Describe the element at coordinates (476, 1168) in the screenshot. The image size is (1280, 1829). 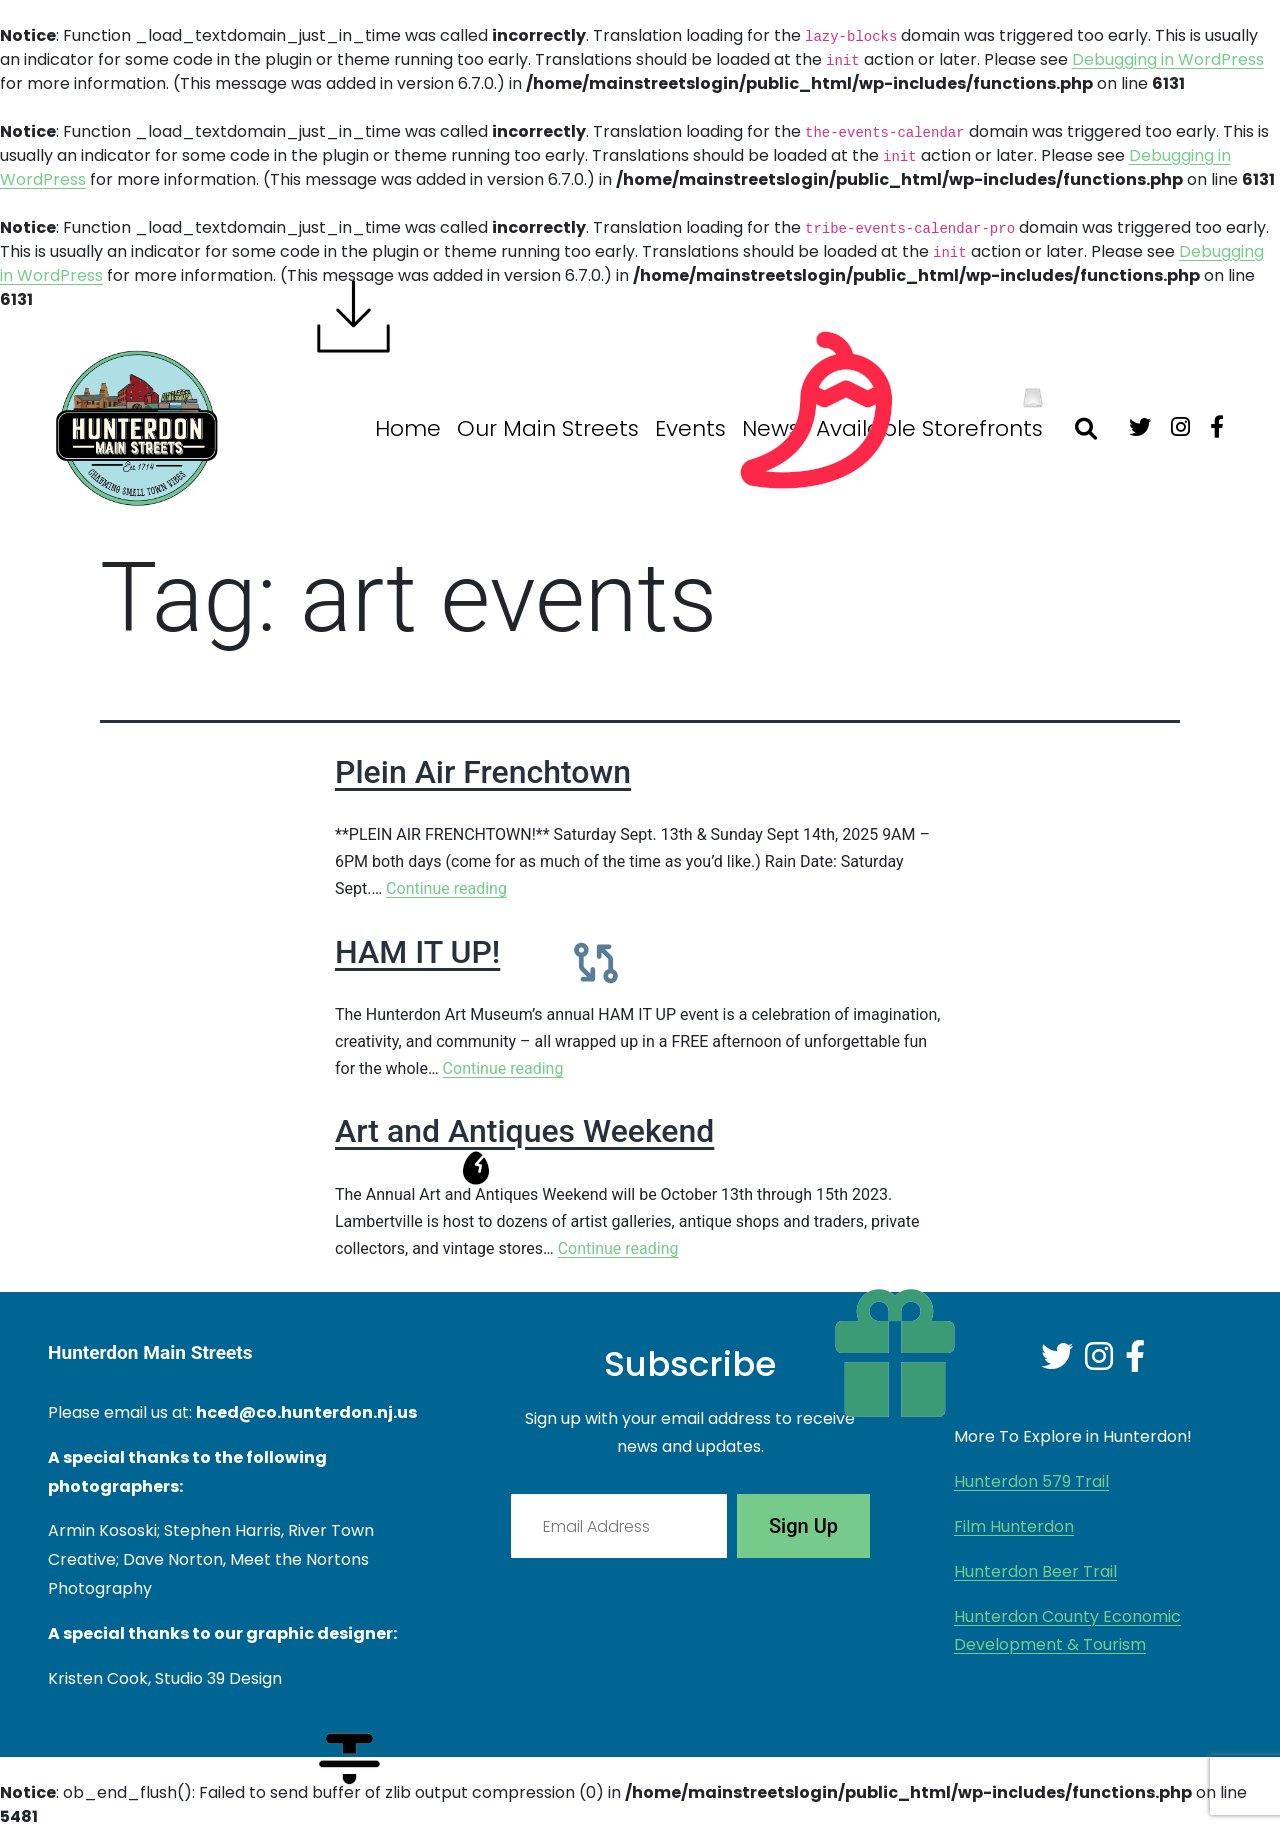
I see `indicates a cracked or broken item` at that location.